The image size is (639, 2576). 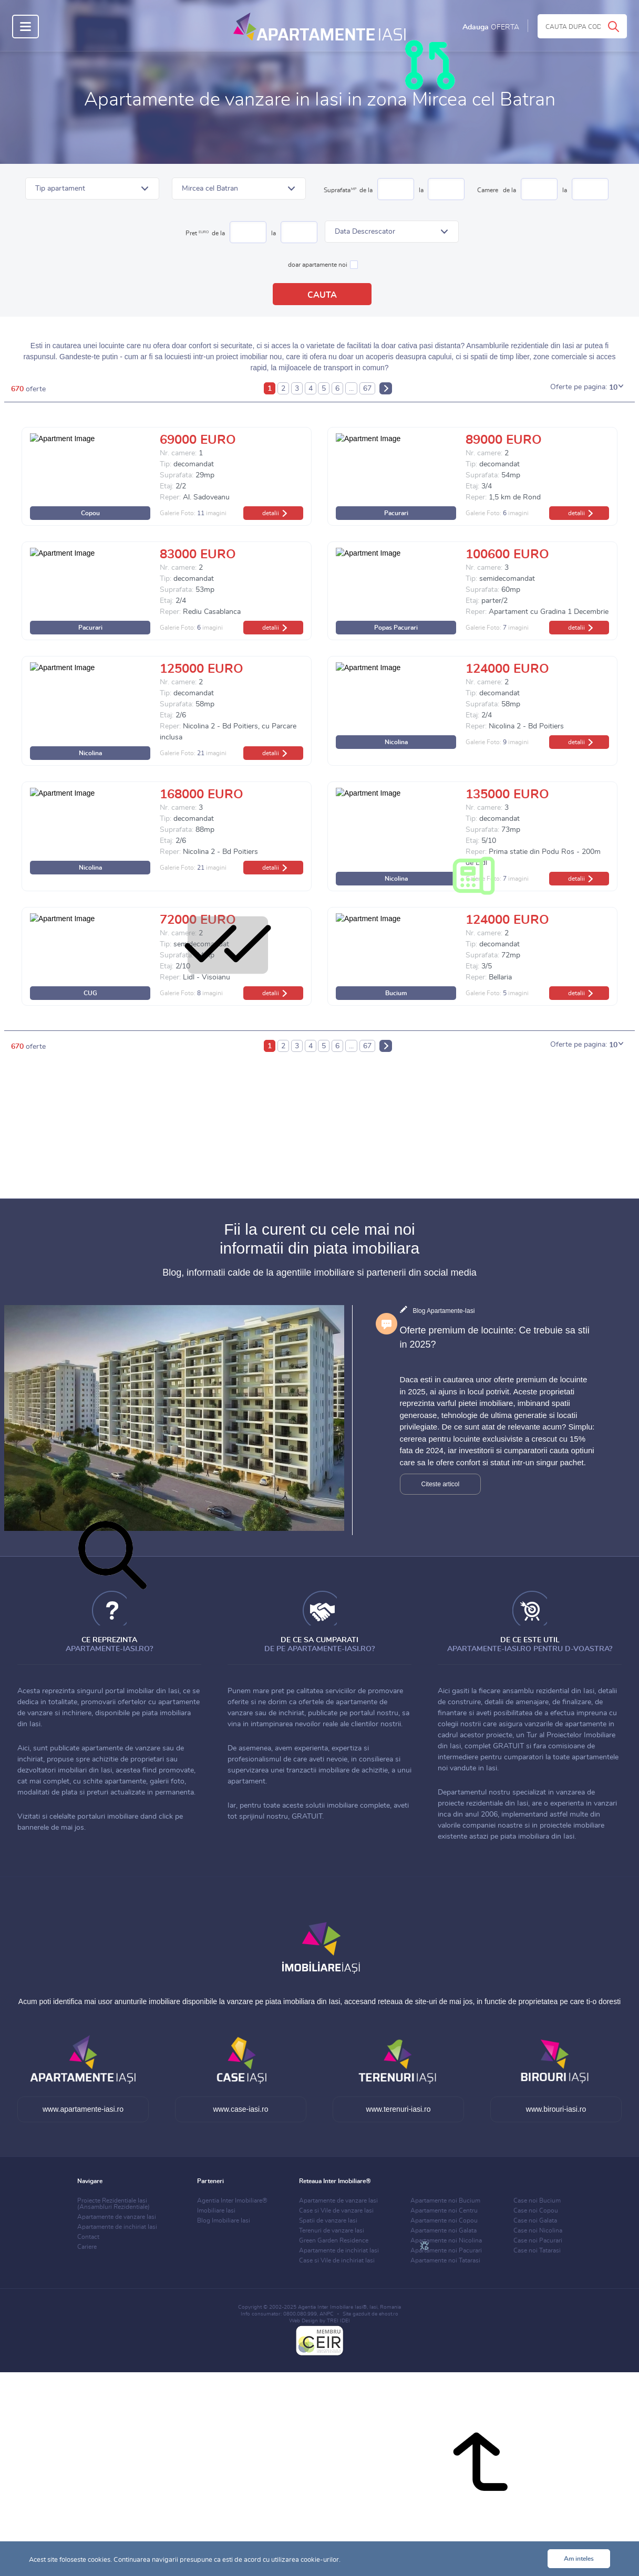 What do you see at coordinates (480, 2464) in the screenshot?
I see `go back and up in navigation hierarchy` at bounding box center [480, 2464].